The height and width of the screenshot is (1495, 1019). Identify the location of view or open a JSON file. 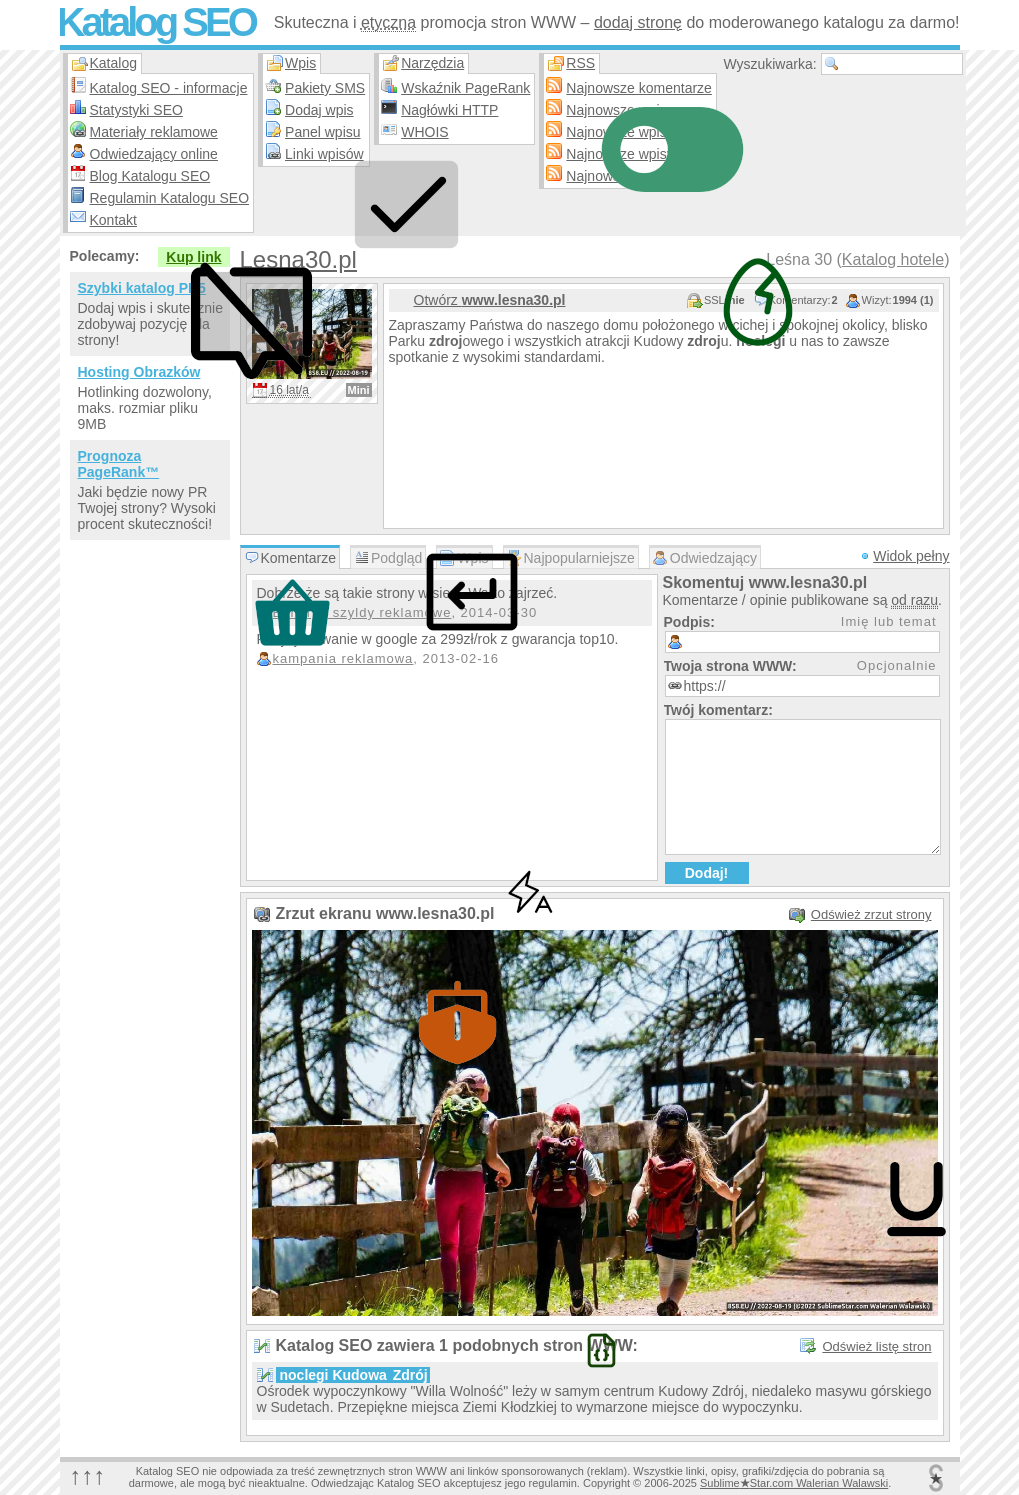
(601, 1350).